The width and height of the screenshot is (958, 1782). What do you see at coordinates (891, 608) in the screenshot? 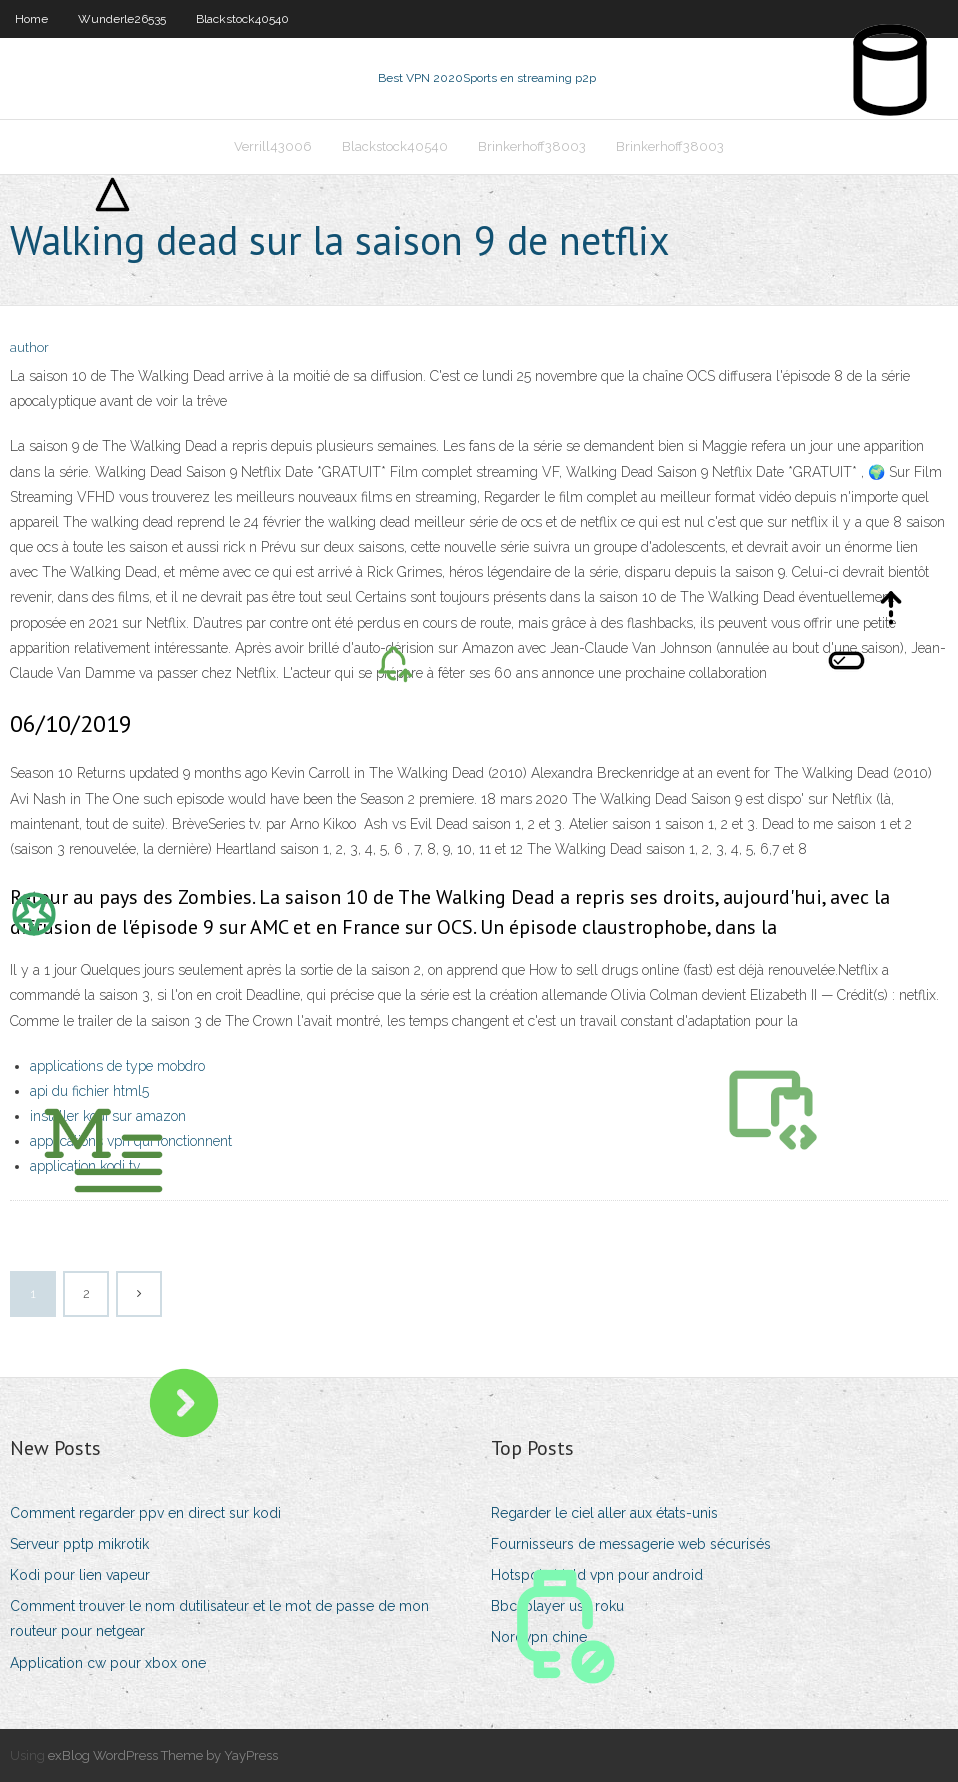
I see `upload in progress` at bounding box center [891, 608].